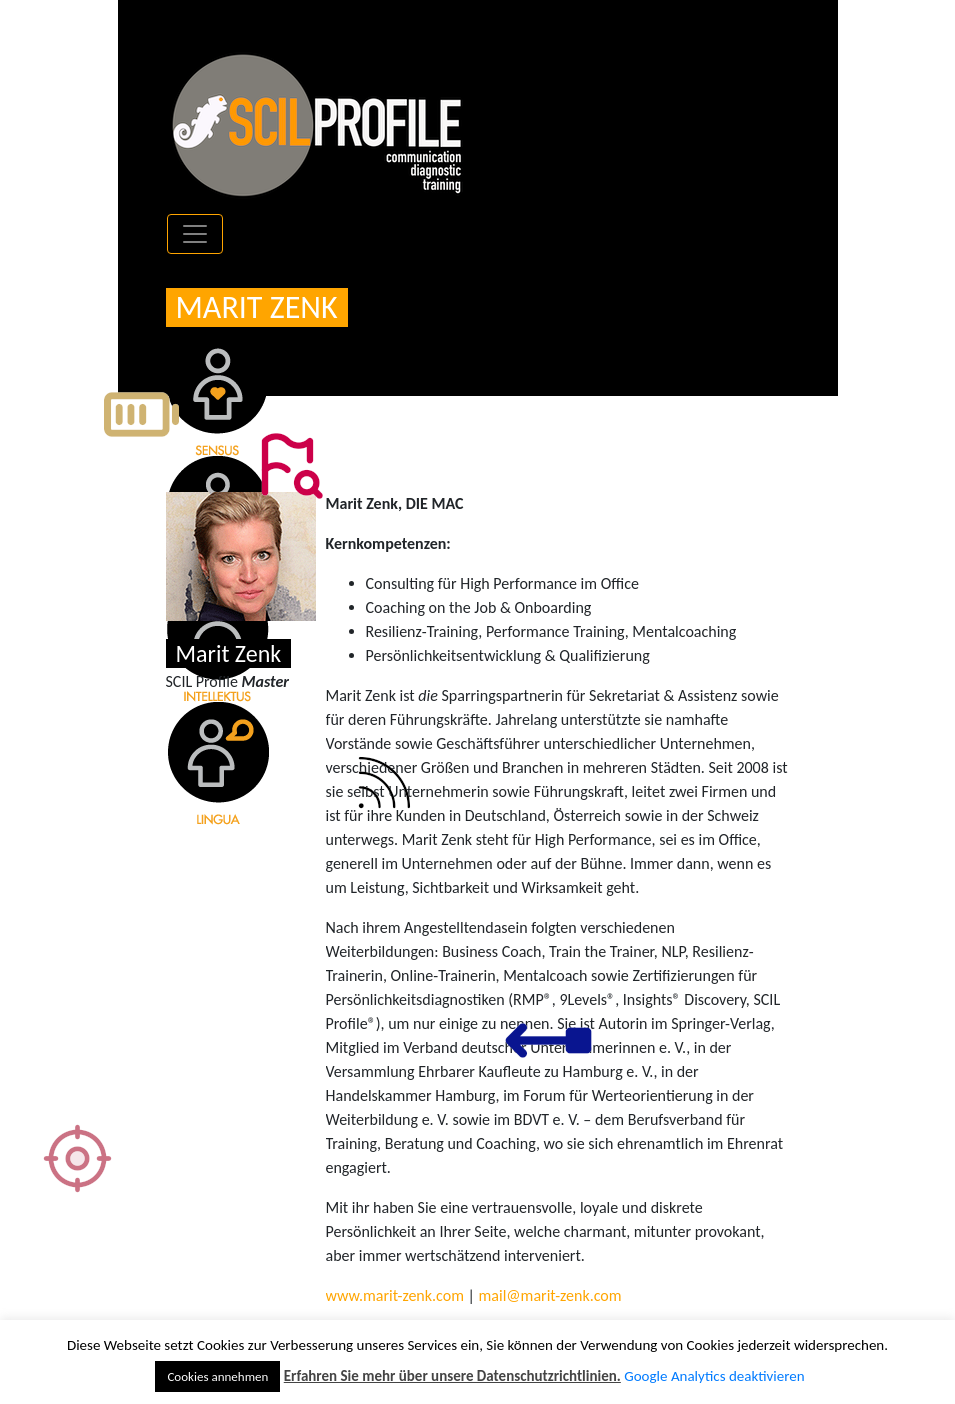 The image size is (955, 1404). Describe the element at coordinates (548, 1040) in the screenshot. I see `go back to previous screen` at that location.